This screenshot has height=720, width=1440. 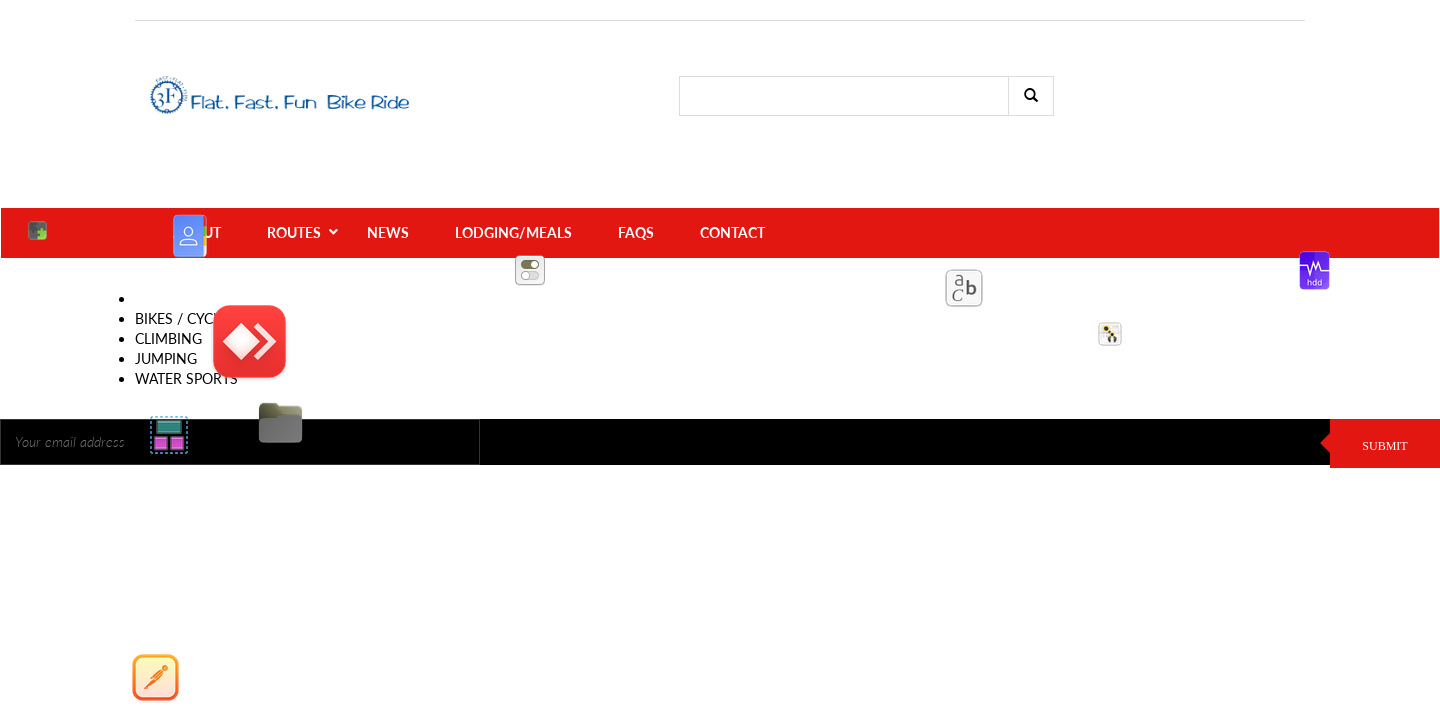 I want to click on open gnome builder development environment, so click(x=1110, y=334).